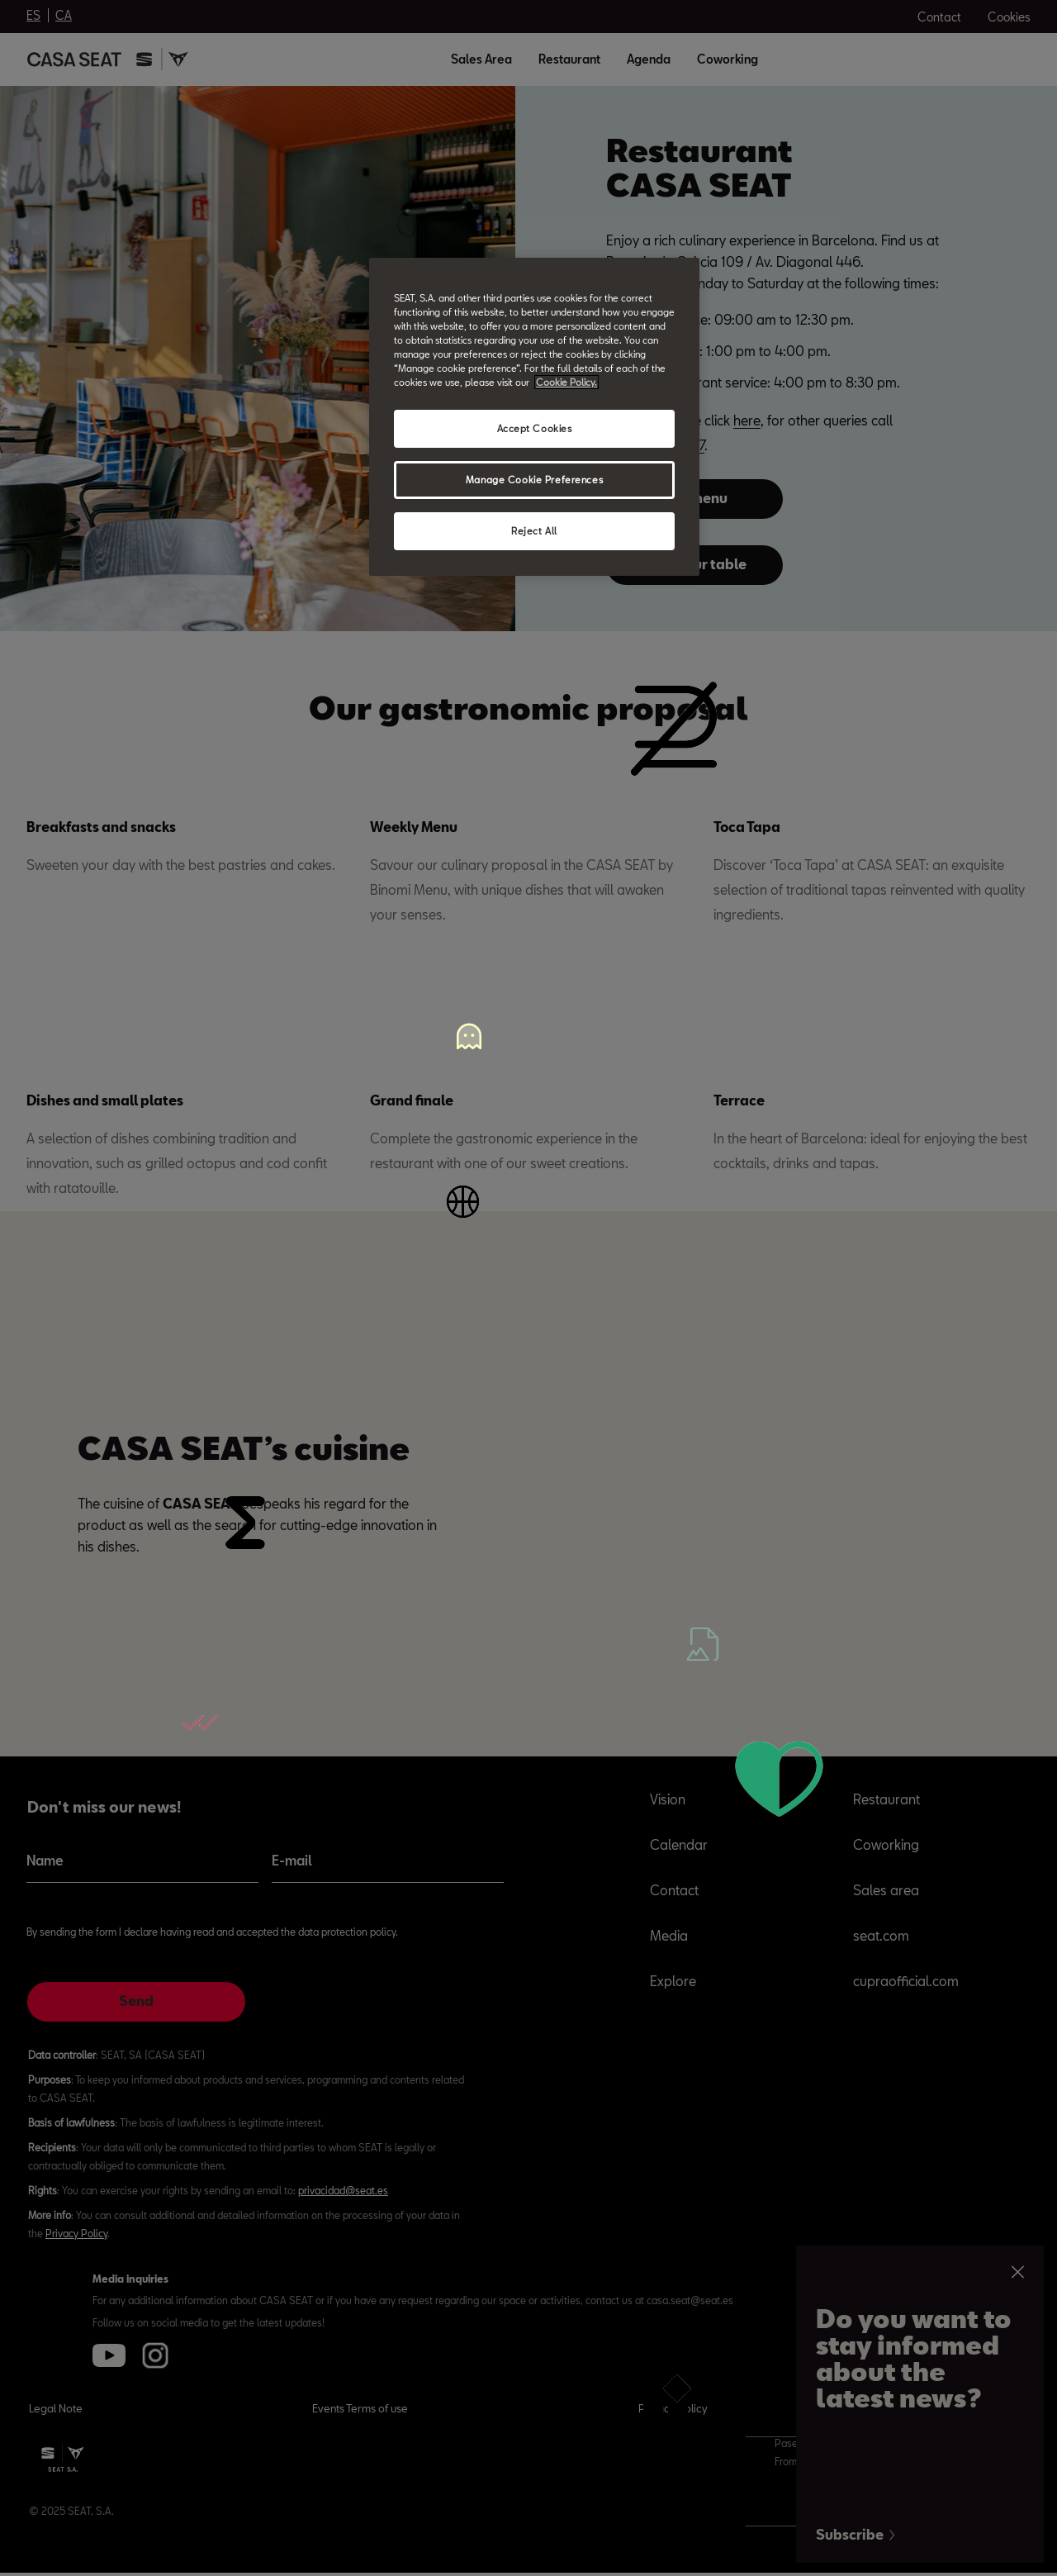  What do you see at coordinates (666, 2400) in the screenshot?
I see `access home screen widgets` at bounding box center [666, 2400].